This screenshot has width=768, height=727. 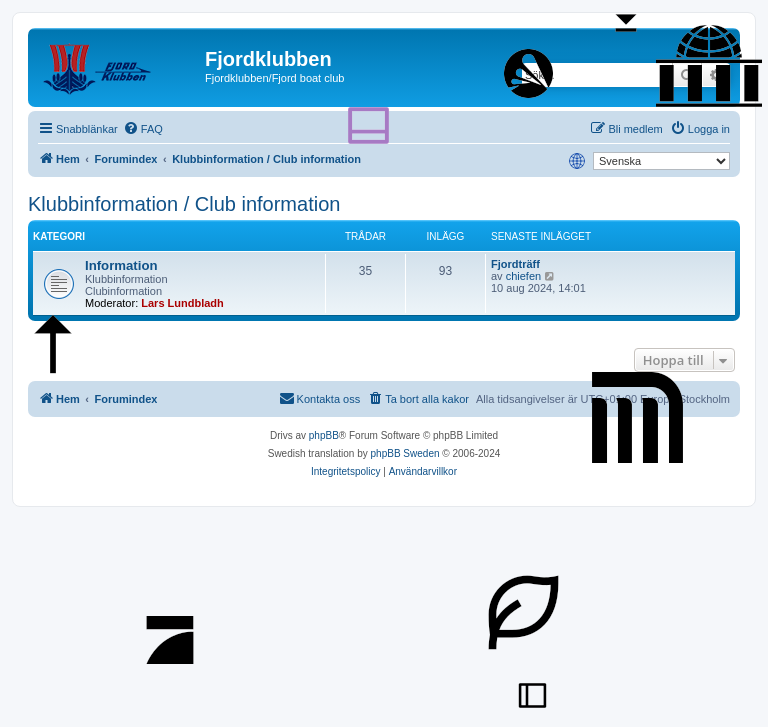 I want to click on indicates eco-friendly or sustainable option, so click(x=523, y=610).